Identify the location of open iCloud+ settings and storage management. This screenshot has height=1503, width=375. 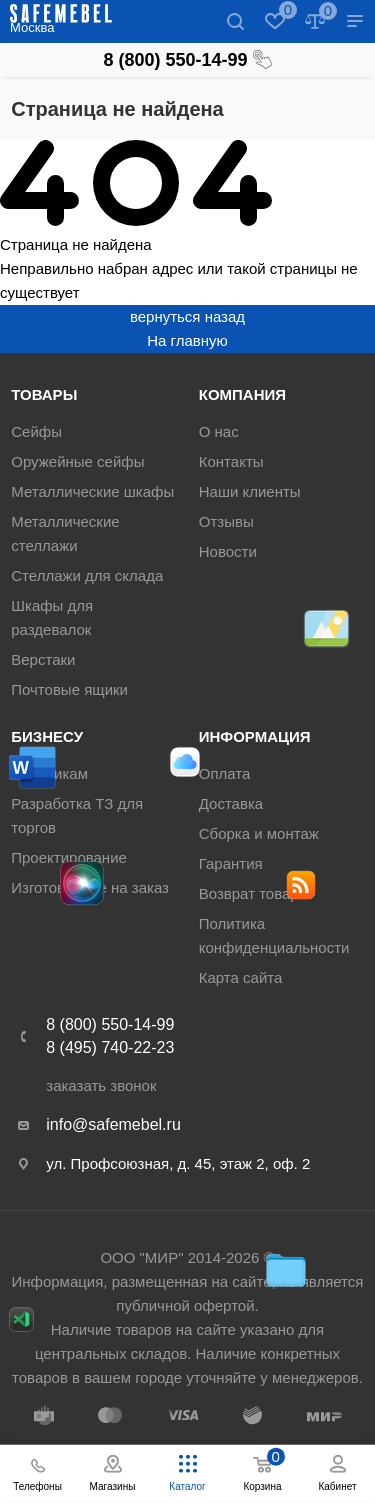
(185, 762).